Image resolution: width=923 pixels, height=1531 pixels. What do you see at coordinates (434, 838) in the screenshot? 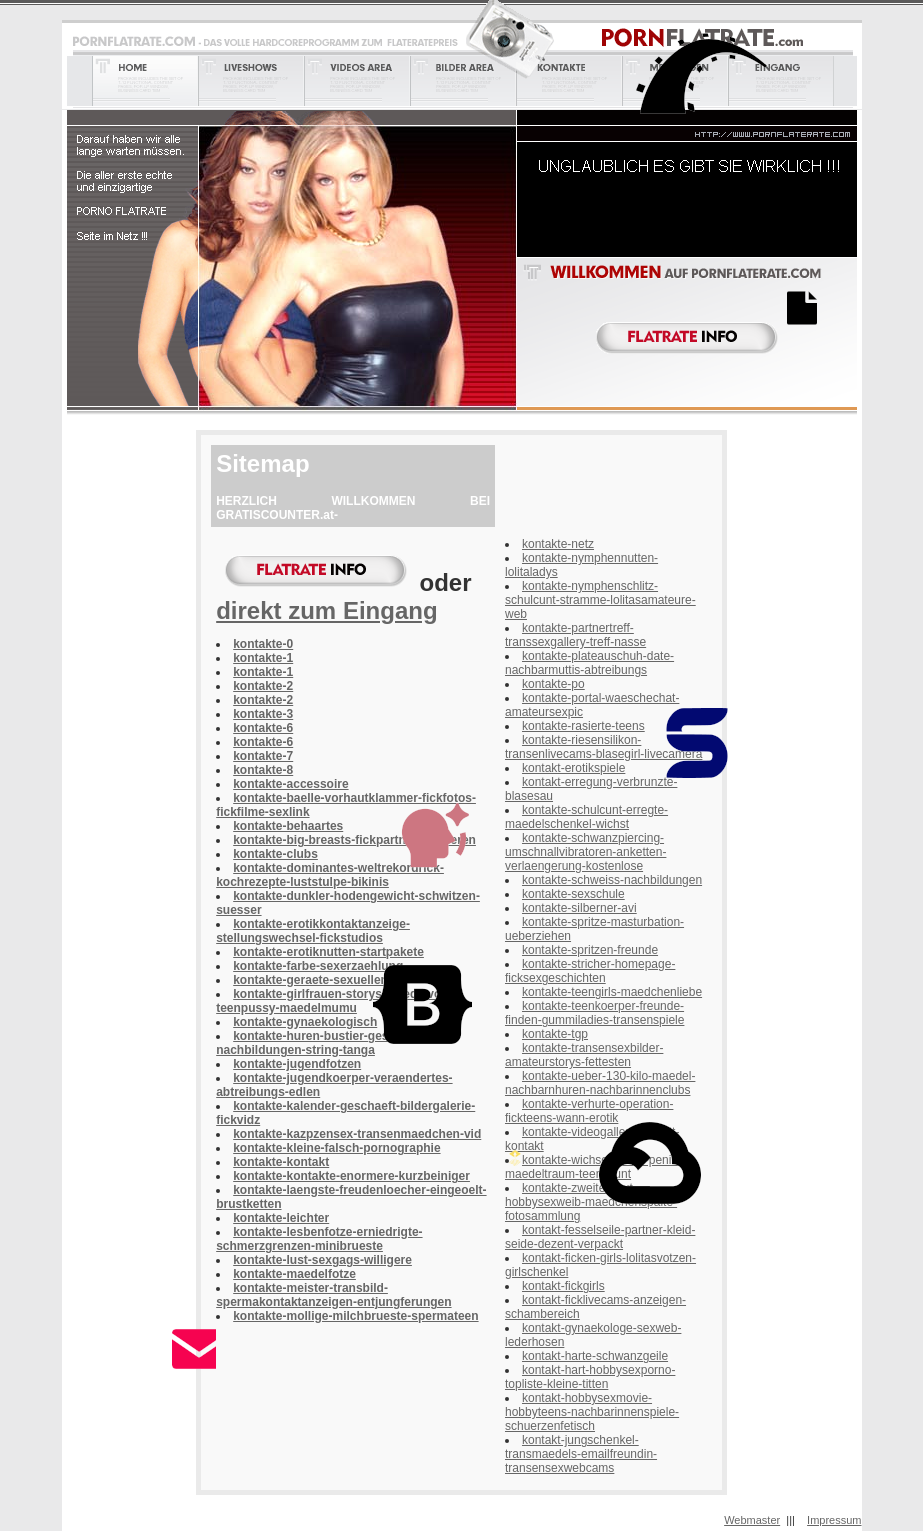
I see `access speak ai voice assistant` at bounding box center [434, 838].